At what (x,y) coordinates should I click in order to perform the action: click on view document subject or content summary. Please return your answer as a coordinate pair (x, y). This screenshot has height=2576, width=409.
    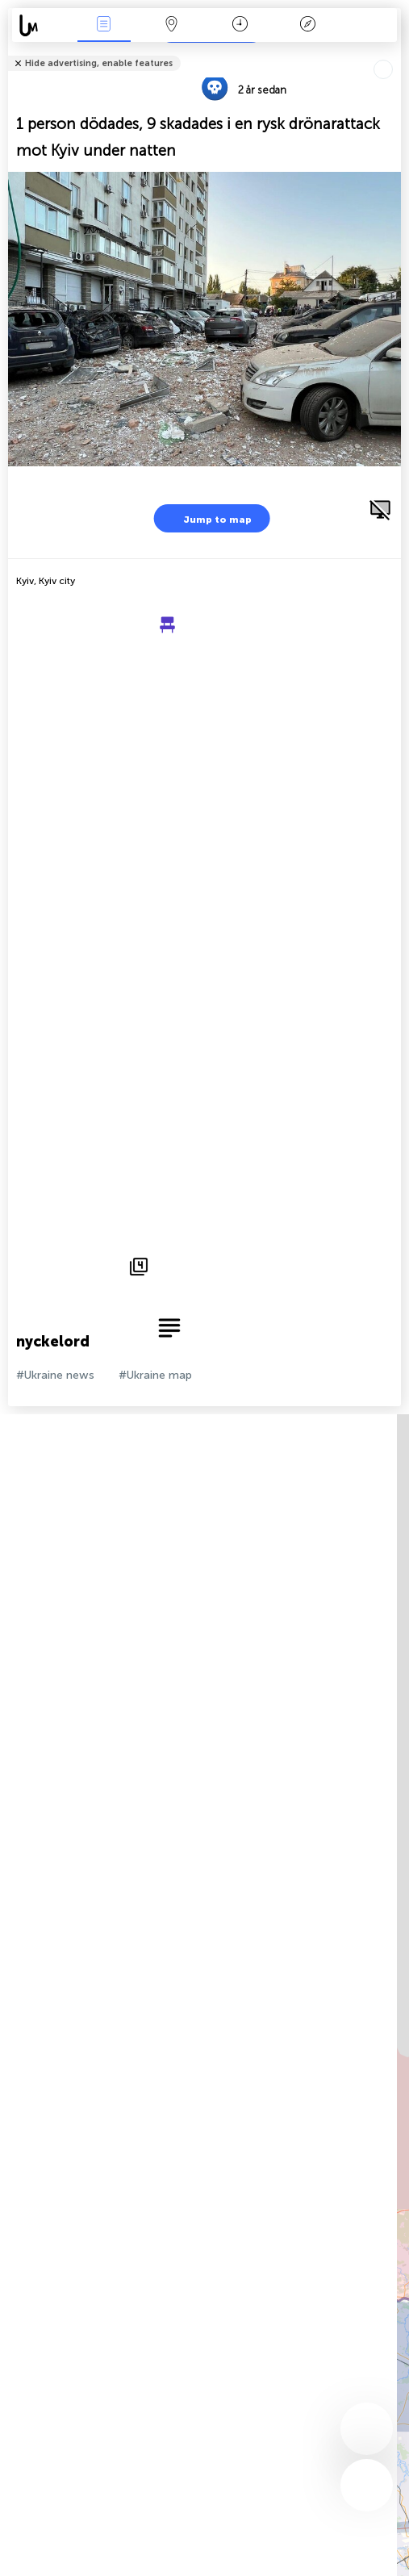
    Looking at the image, I should click on (169, 1328).